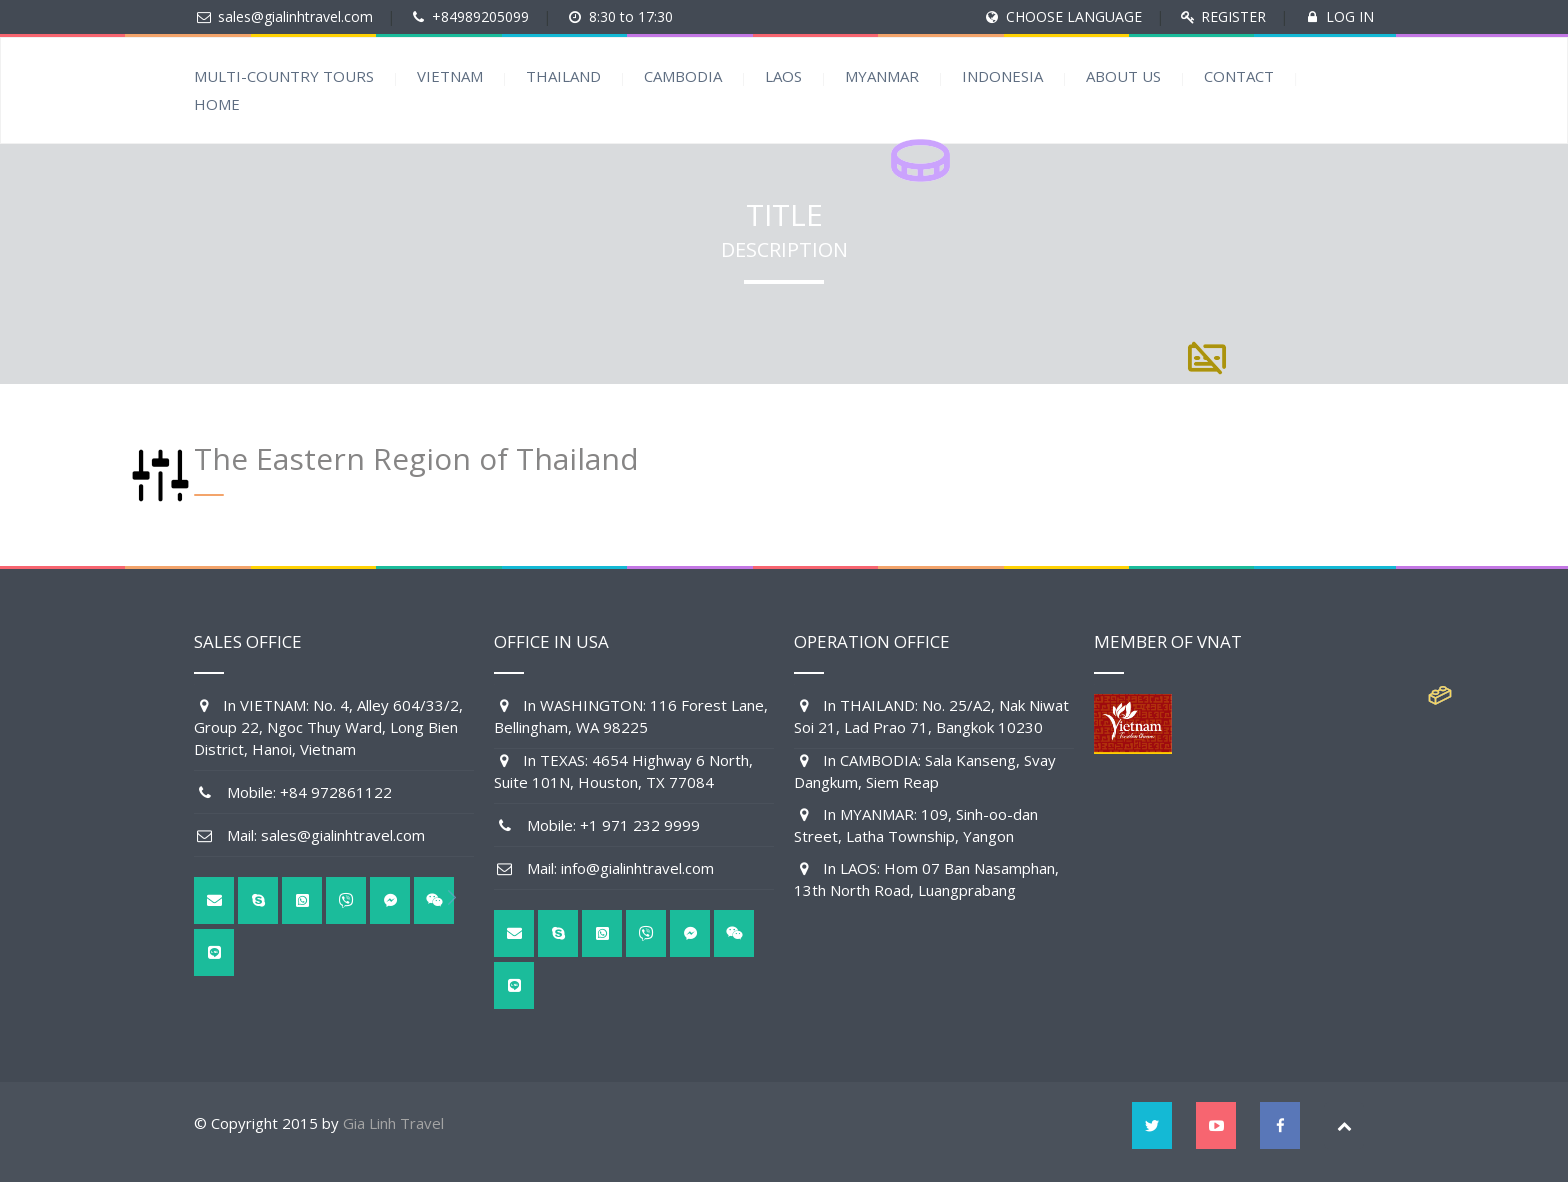 The image size is (1568, 1182). What do you see at coordinates (451, 897) in the screenshot?
I see `navigate to the next item or page` at bounding box center [451, 897].